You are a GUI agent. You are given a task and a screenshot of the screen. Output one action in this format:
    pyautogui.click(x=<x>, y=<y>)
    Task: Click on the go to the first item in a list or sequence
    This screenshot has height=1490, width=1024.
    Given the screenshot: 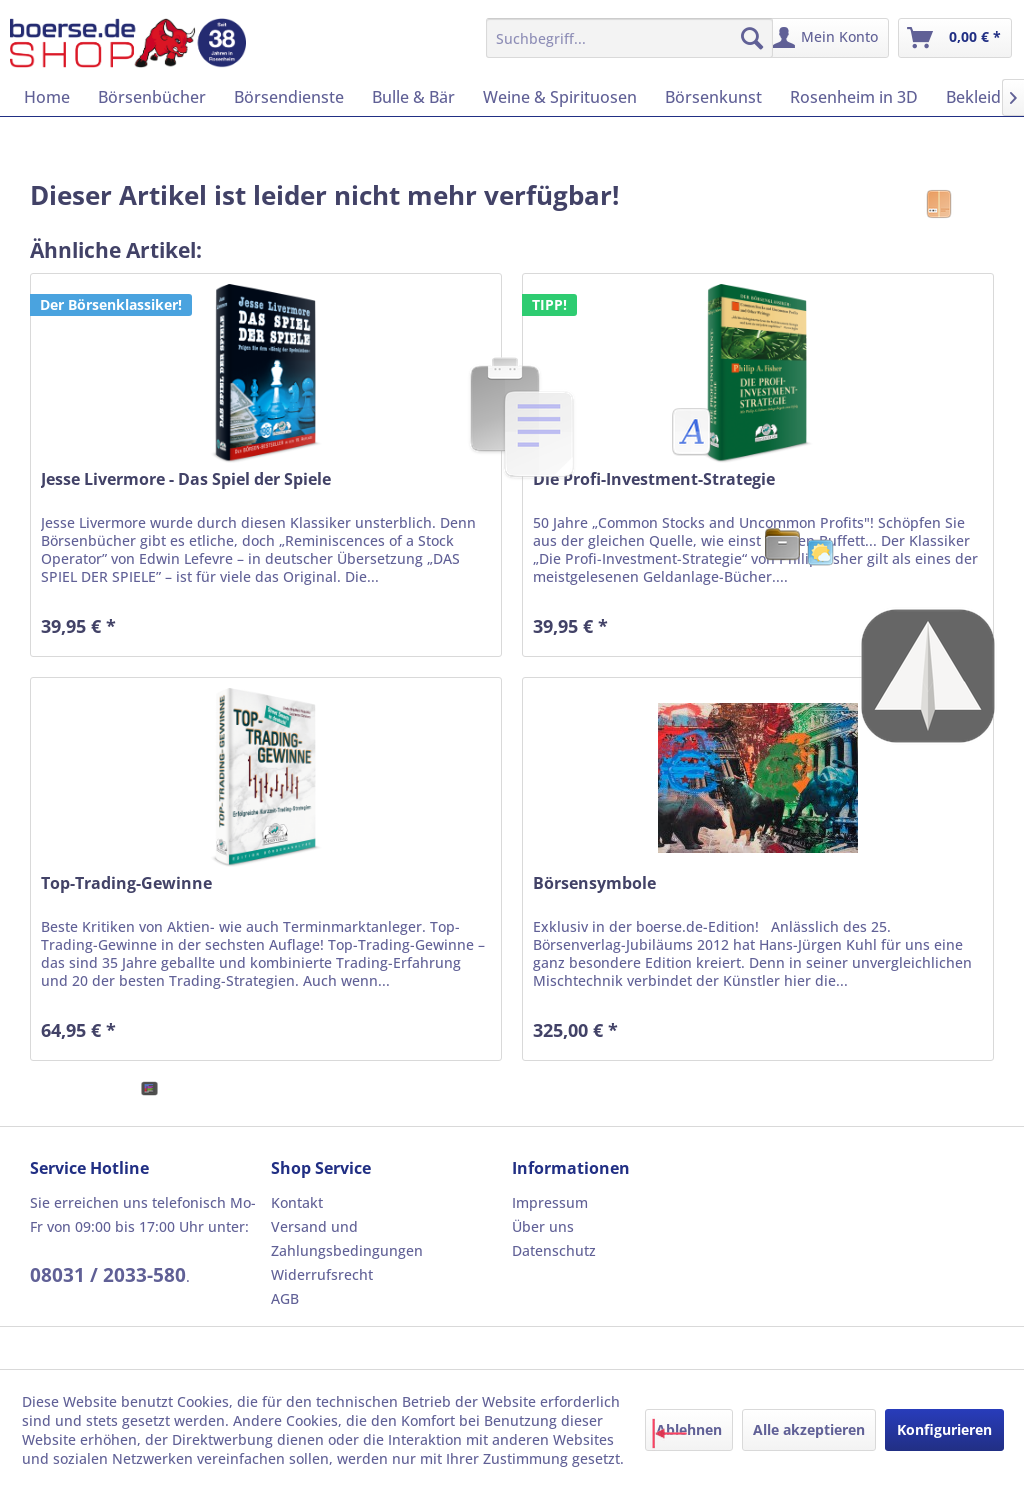 What is the action you would take?
    pyautogui.click(x=669, y=1433)
    